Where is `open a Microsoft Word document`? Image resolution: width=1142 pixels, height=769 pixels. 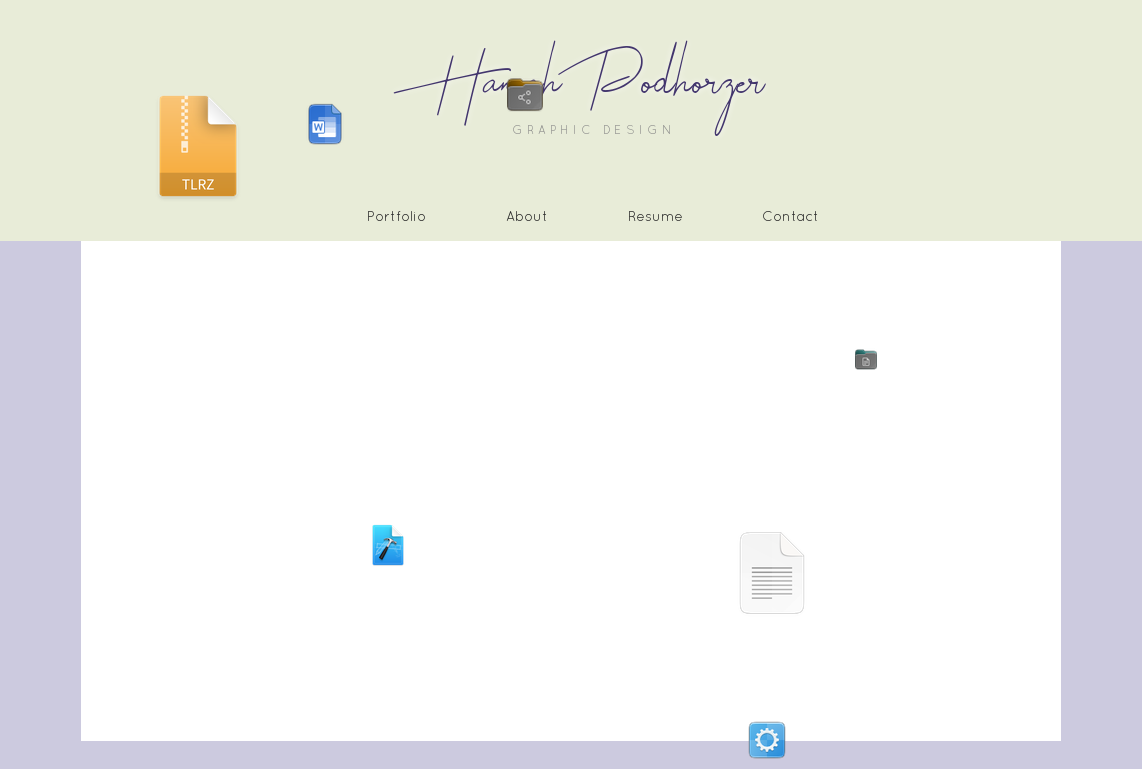
open a Microsoft Word document is located at coordinates (325, 124).